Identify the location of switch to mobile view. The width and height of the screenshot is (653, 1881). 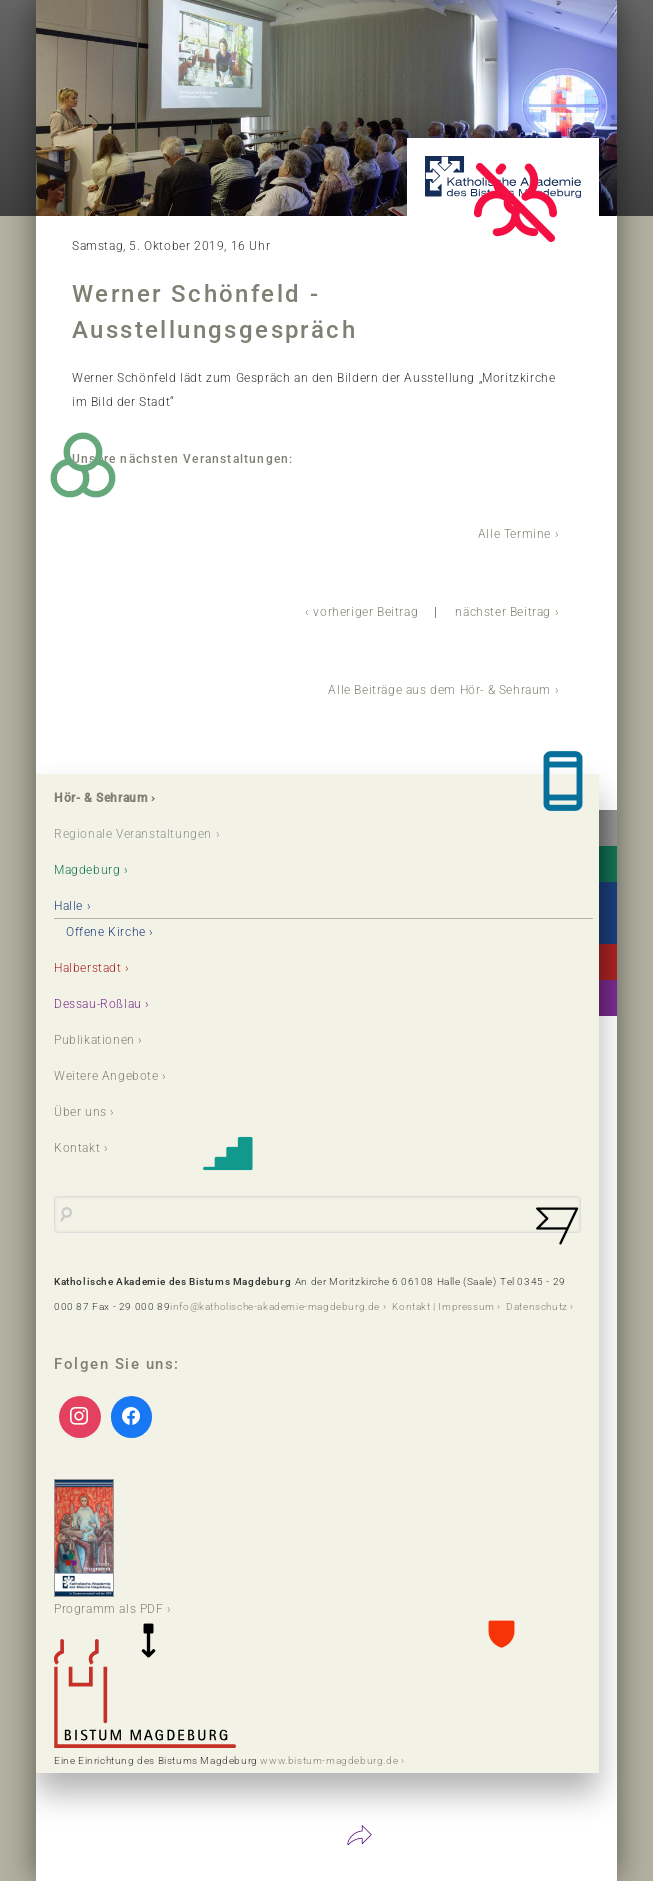
(563, 781).